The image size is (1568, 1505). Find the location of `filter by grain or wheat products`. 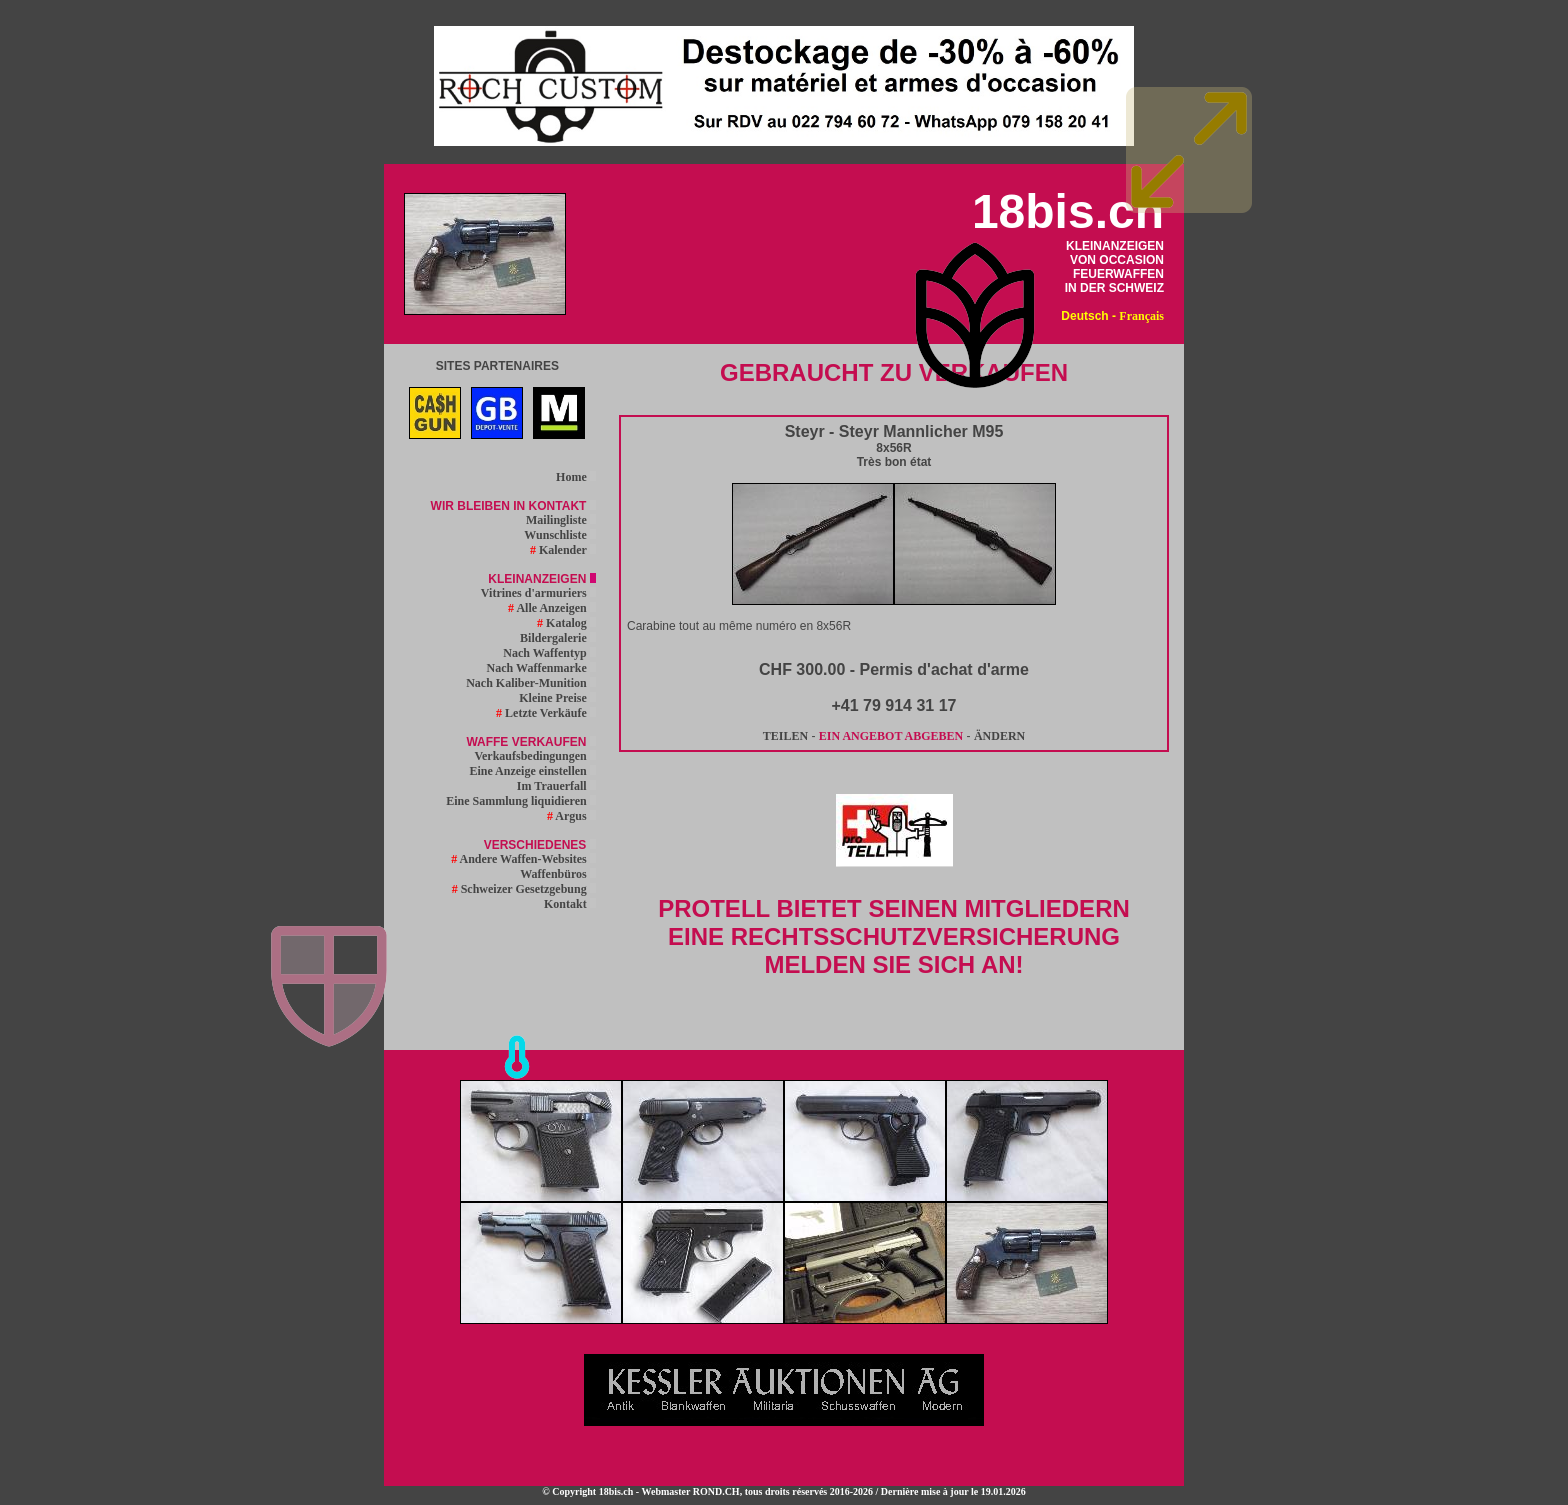

filter by grain or wheat products is located at coordinates (975, 318).